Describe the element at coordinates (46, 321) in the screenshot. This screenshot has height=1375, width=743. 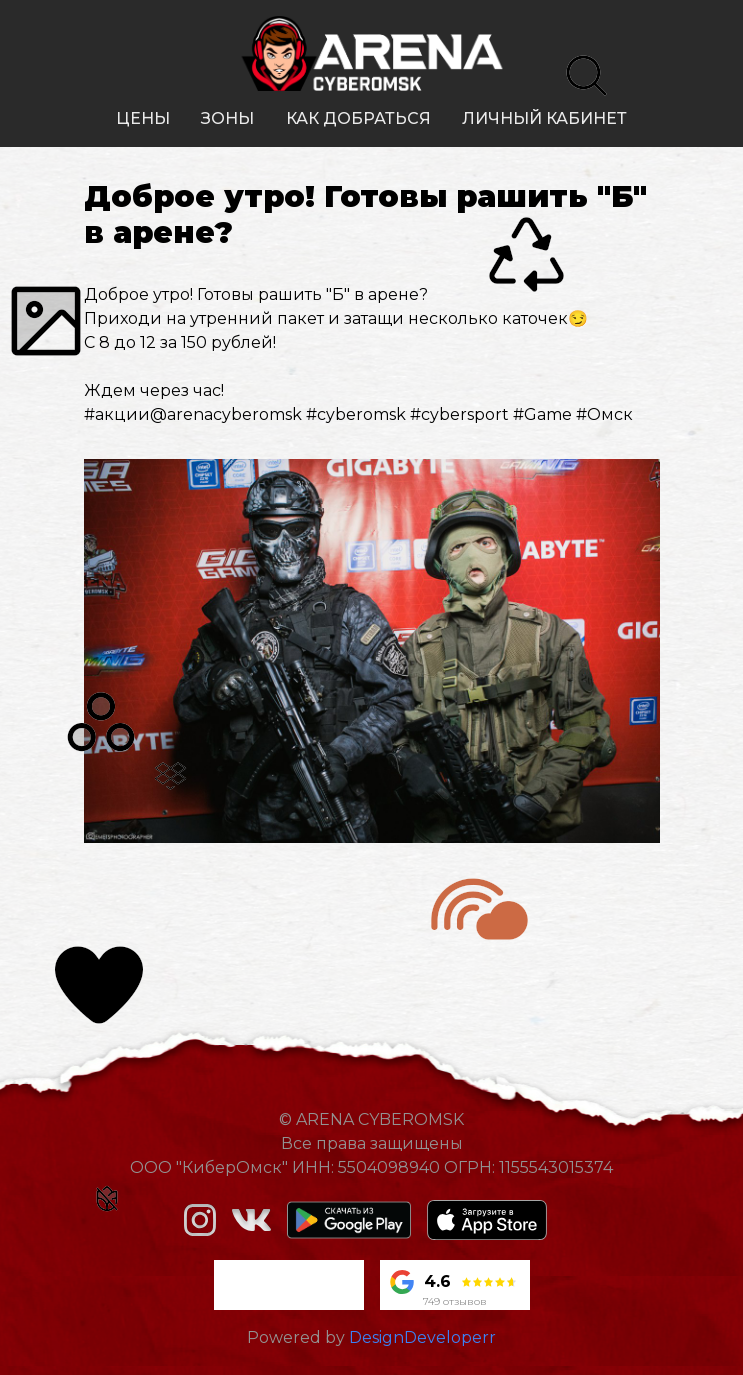
I see `view image or photo` at that location.